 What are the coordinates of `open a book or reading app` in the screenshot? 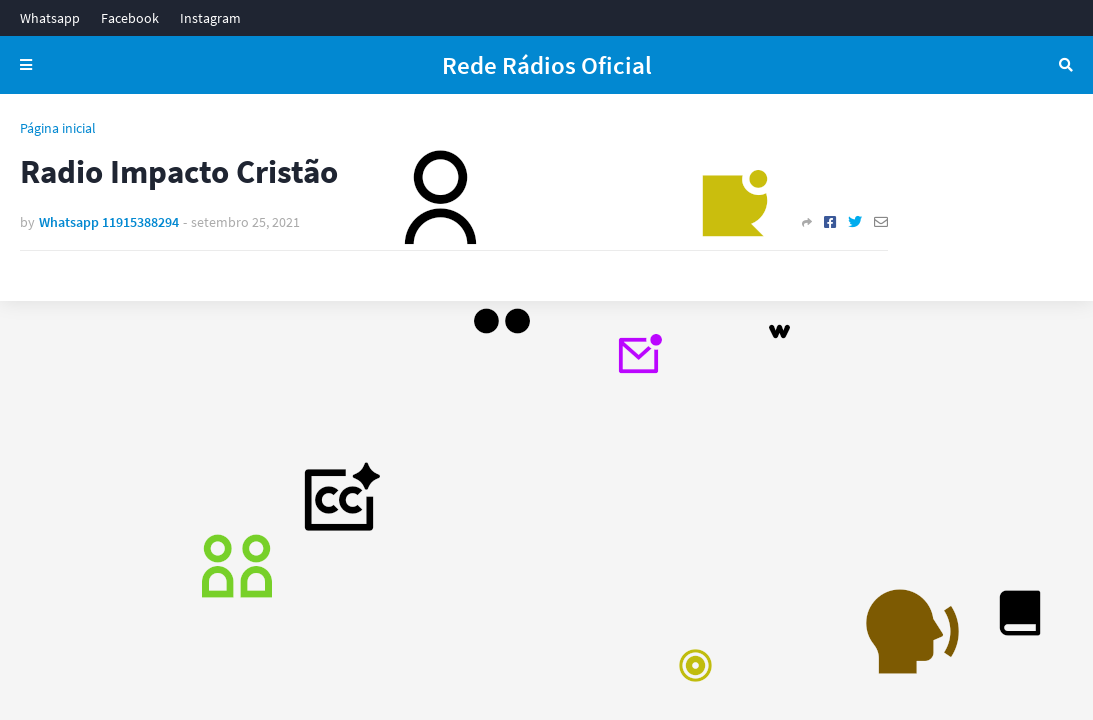 It's located at (1020, 613).